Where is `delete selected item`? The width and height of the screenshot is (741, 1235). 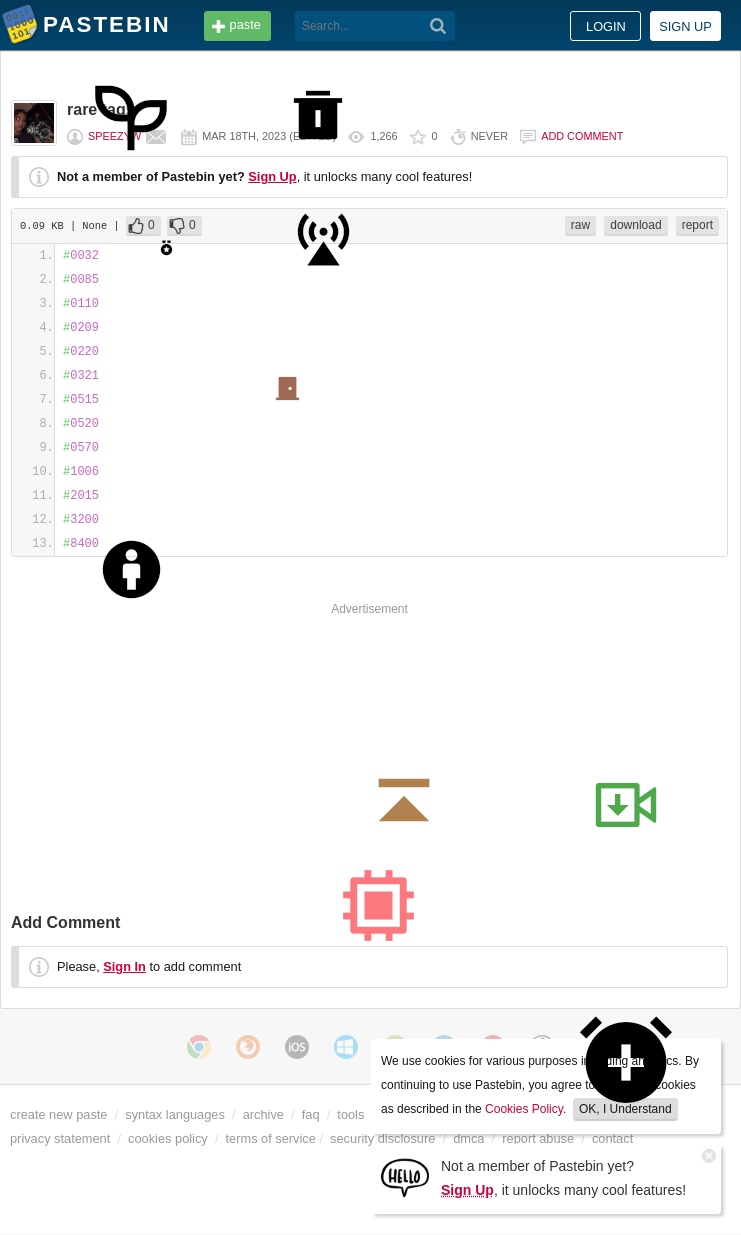
delete selected item is located at coordinates (318, 115).